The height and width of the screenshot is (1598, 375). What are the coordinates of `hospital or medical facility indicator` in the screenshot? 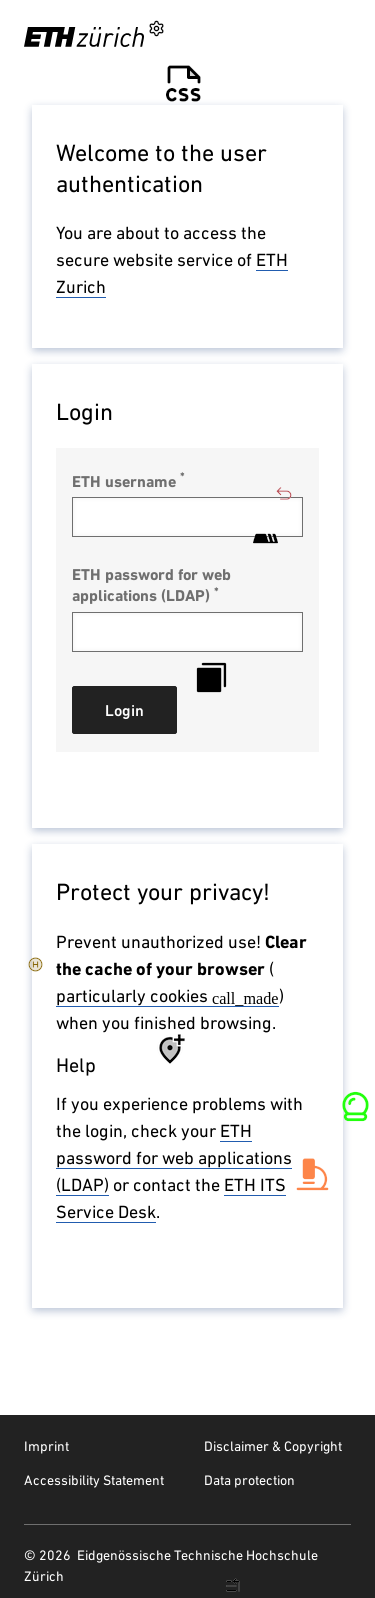 It's located at (35, 964).